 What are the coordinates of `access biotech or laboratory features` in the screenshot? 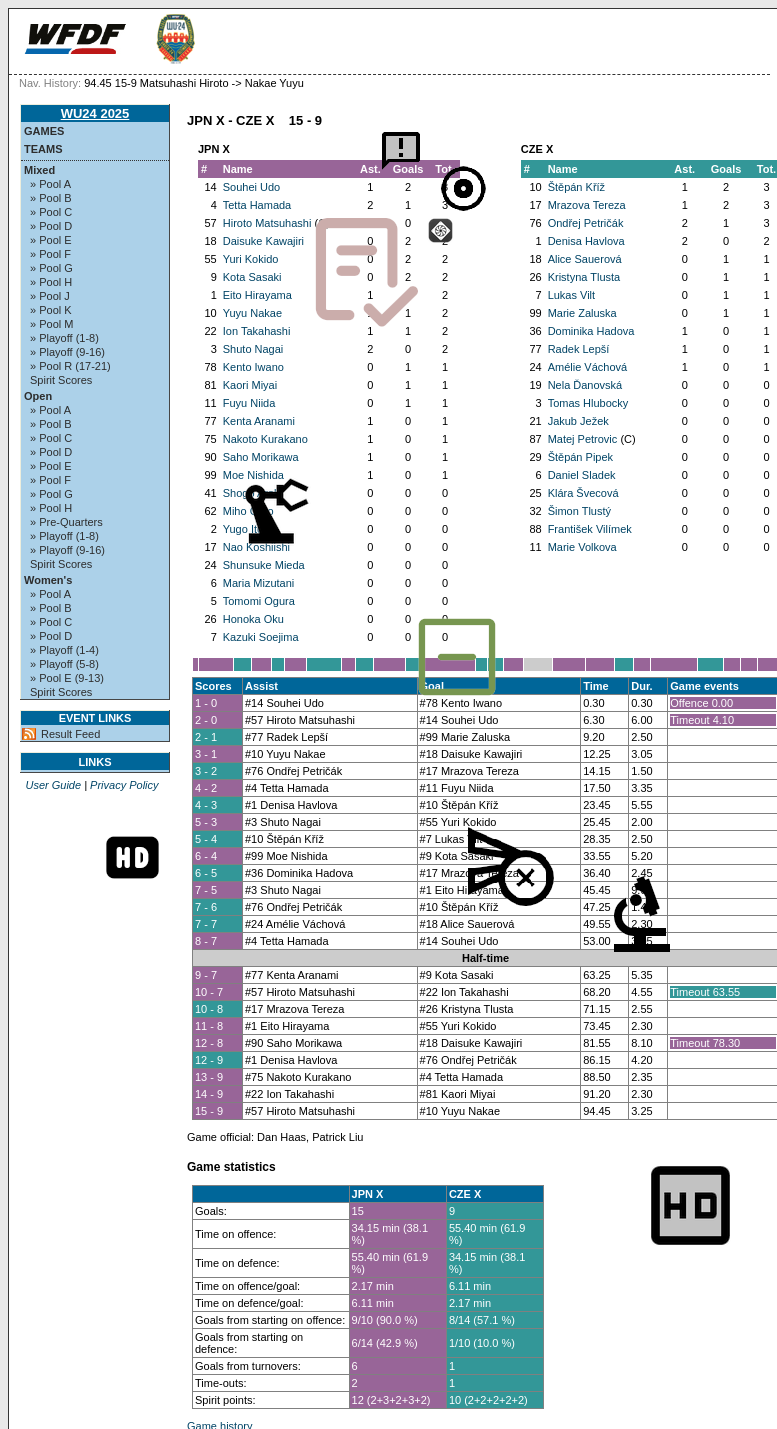 It's located at (642, 916).